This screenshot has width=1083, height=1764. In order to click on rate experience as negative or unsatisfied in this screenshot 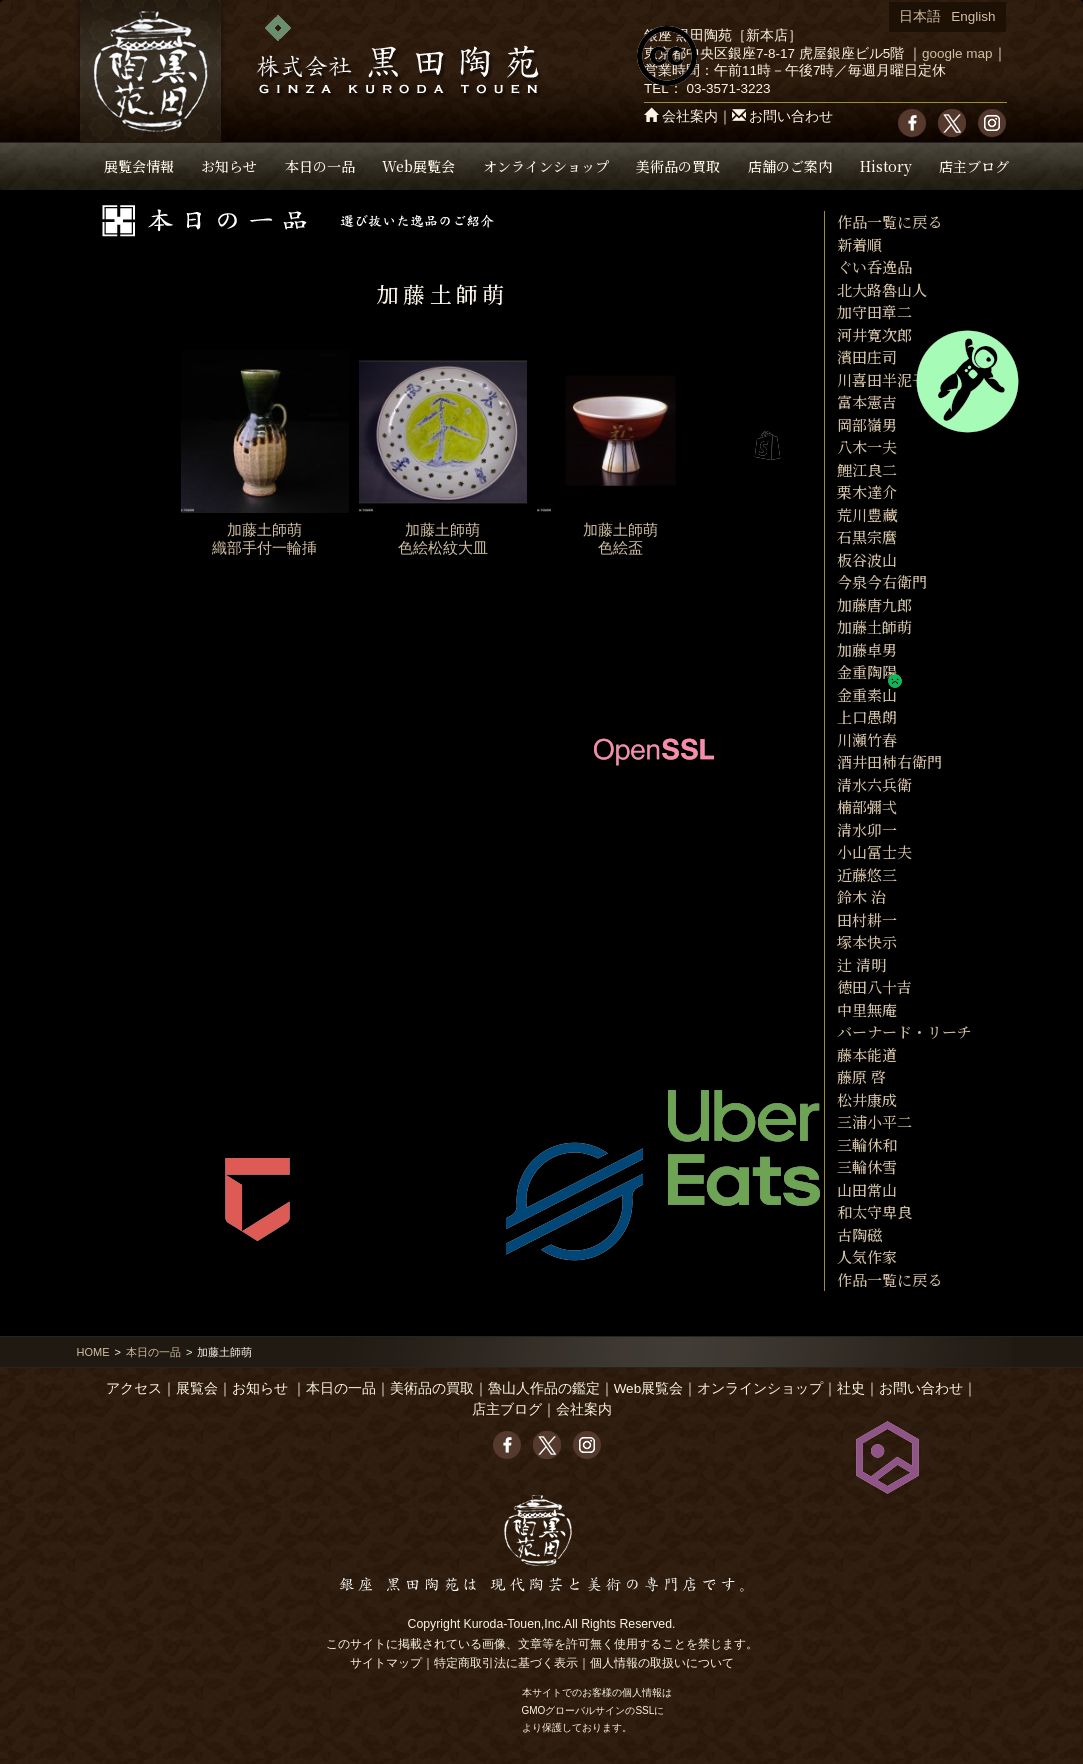, I will do `click(895, 681)`.